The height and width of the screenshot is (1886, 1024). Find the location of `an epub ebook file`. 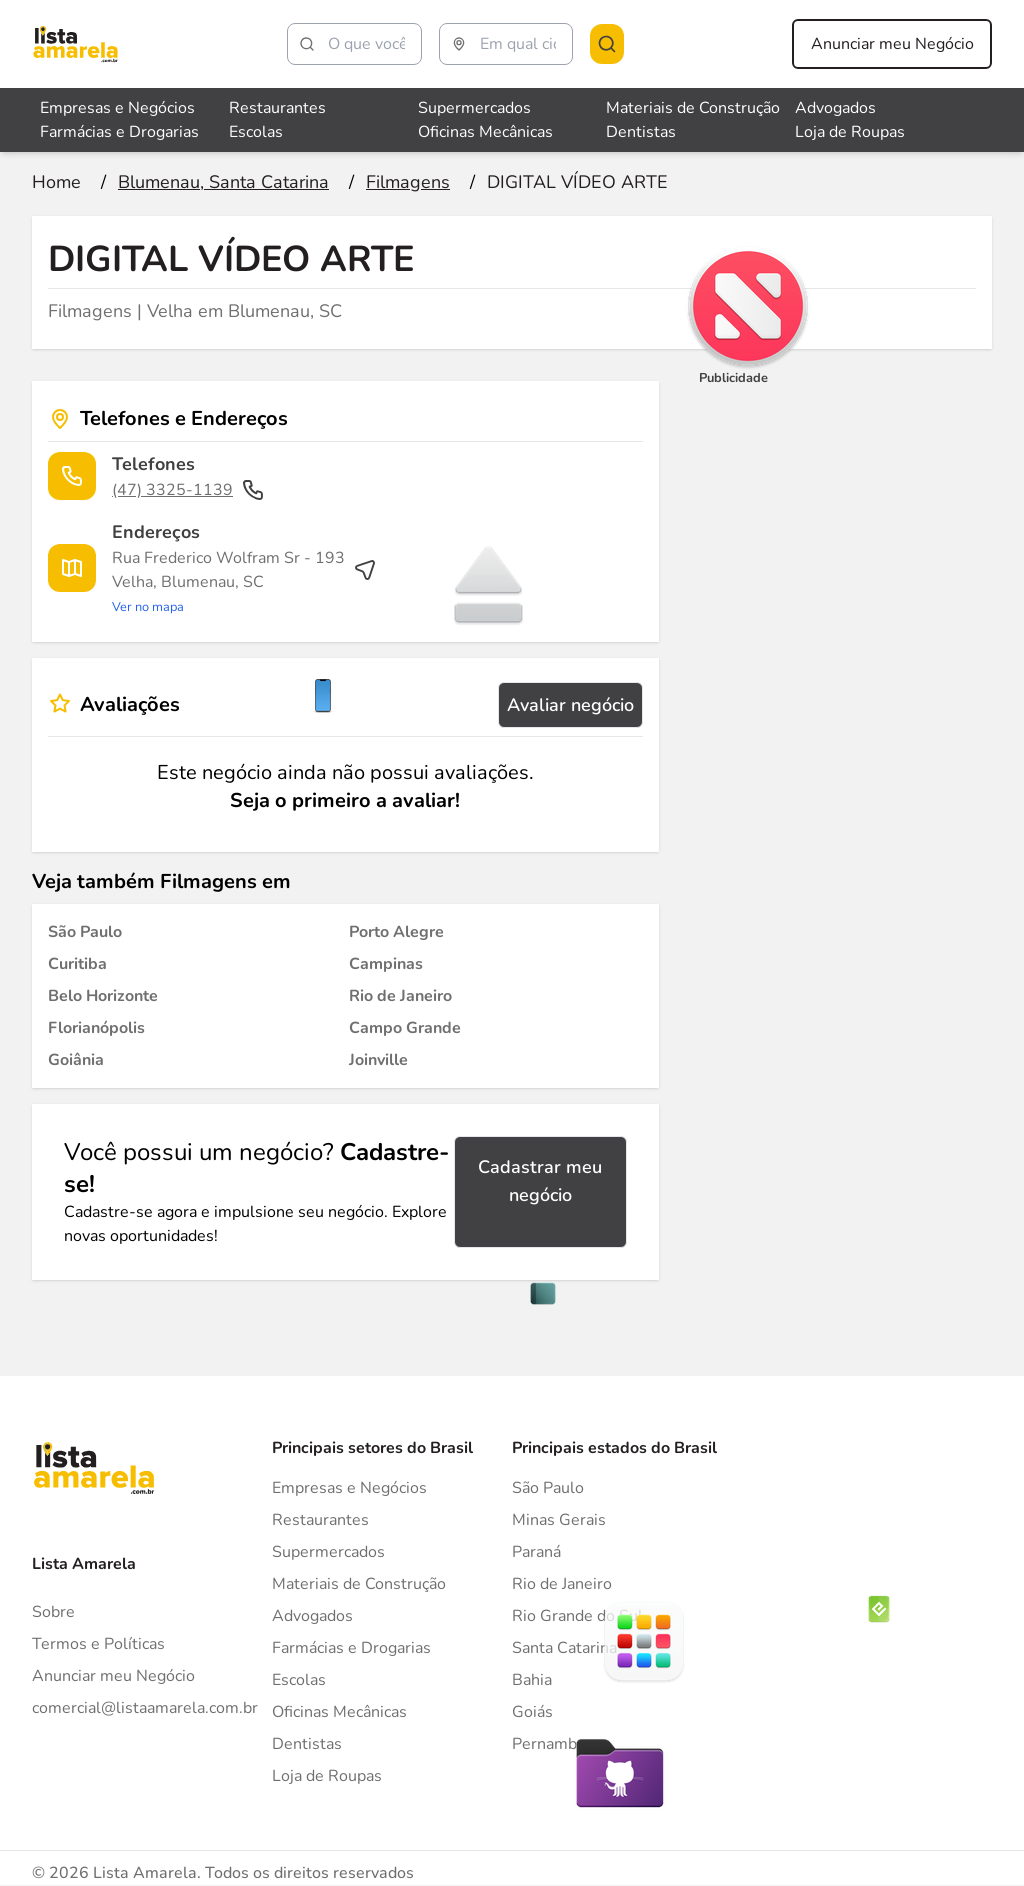

an epub ebook file is located at coordinates (879, 1609).